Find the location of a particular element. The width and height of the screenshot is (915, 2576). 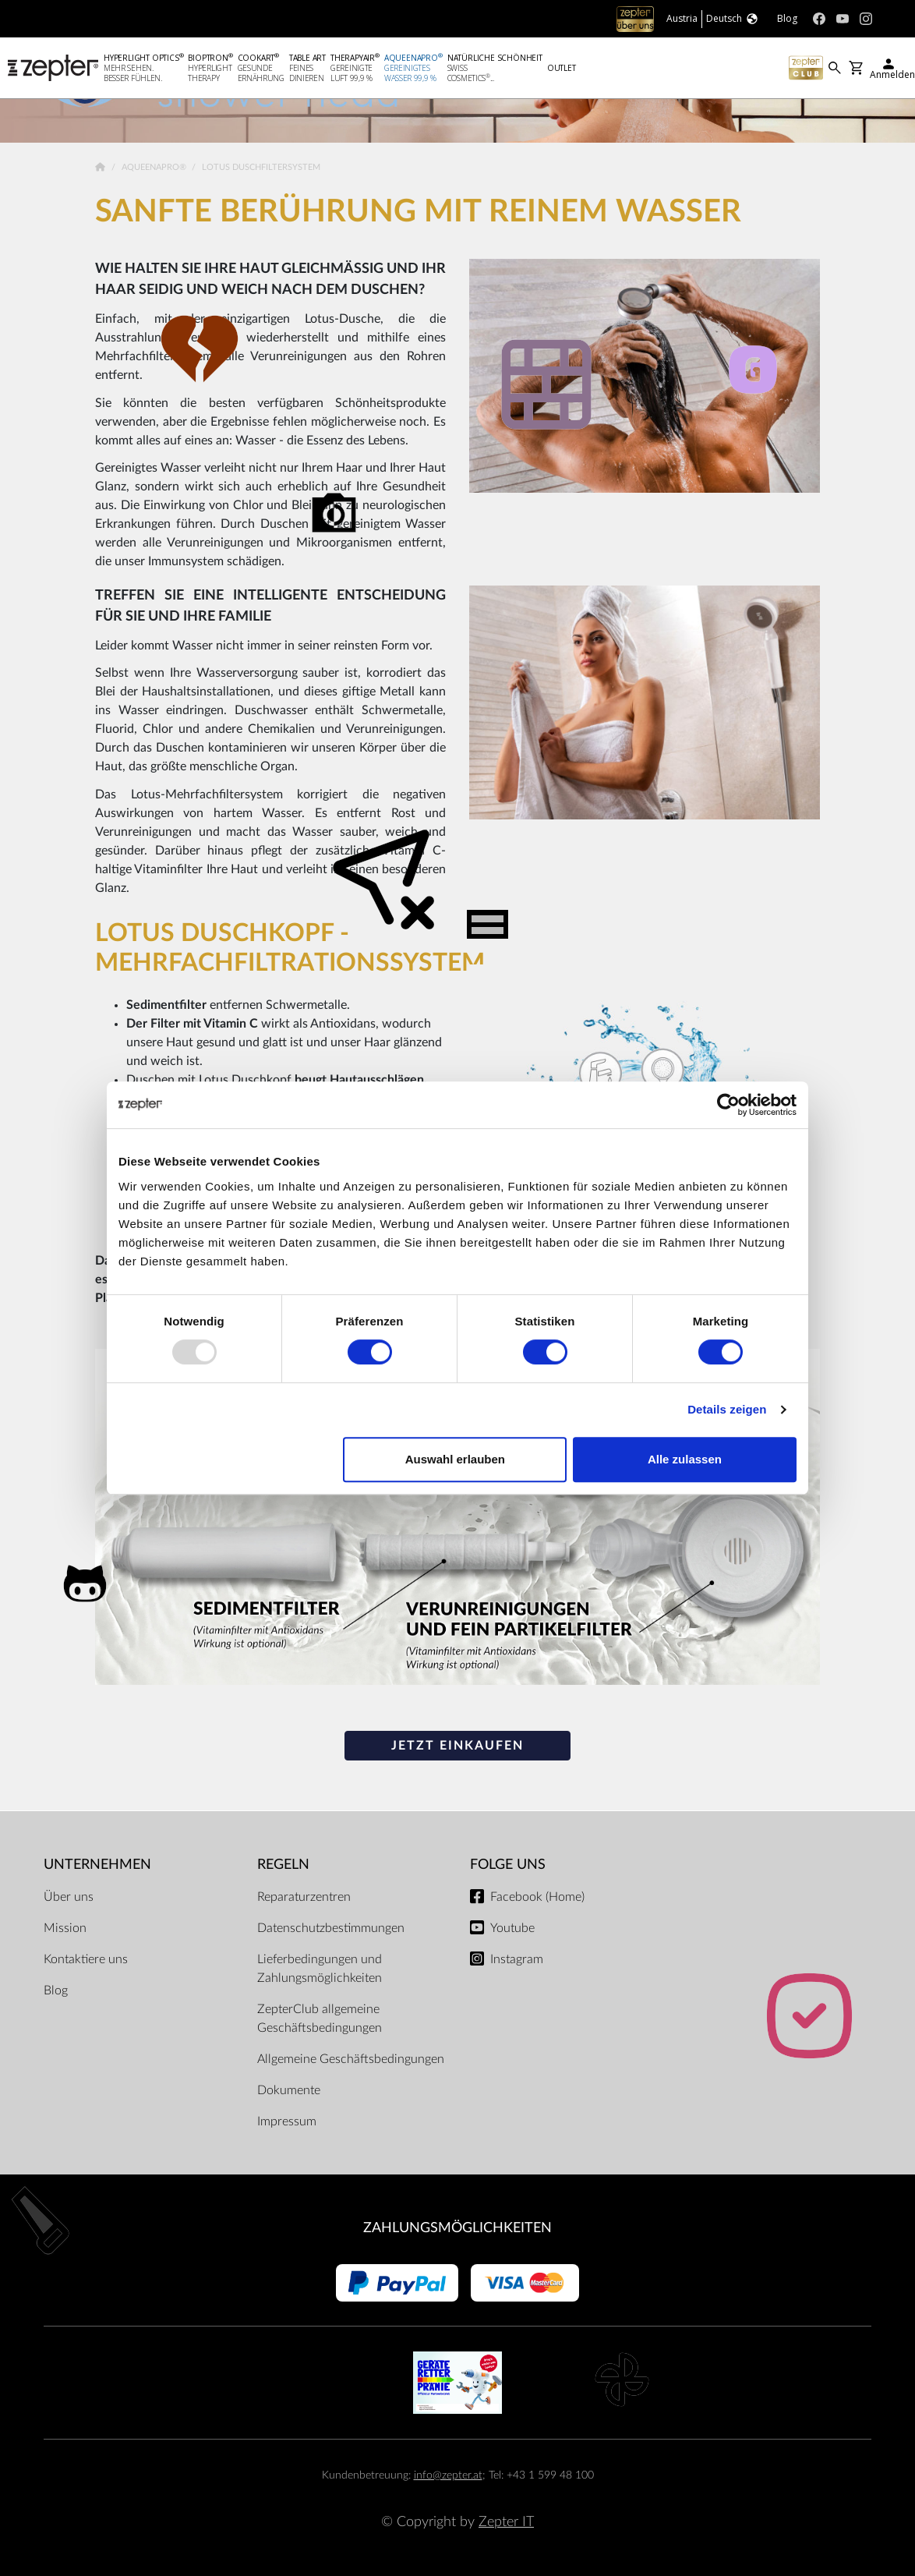

view GitHub profile or repository is located at coordinates (85, 1583).